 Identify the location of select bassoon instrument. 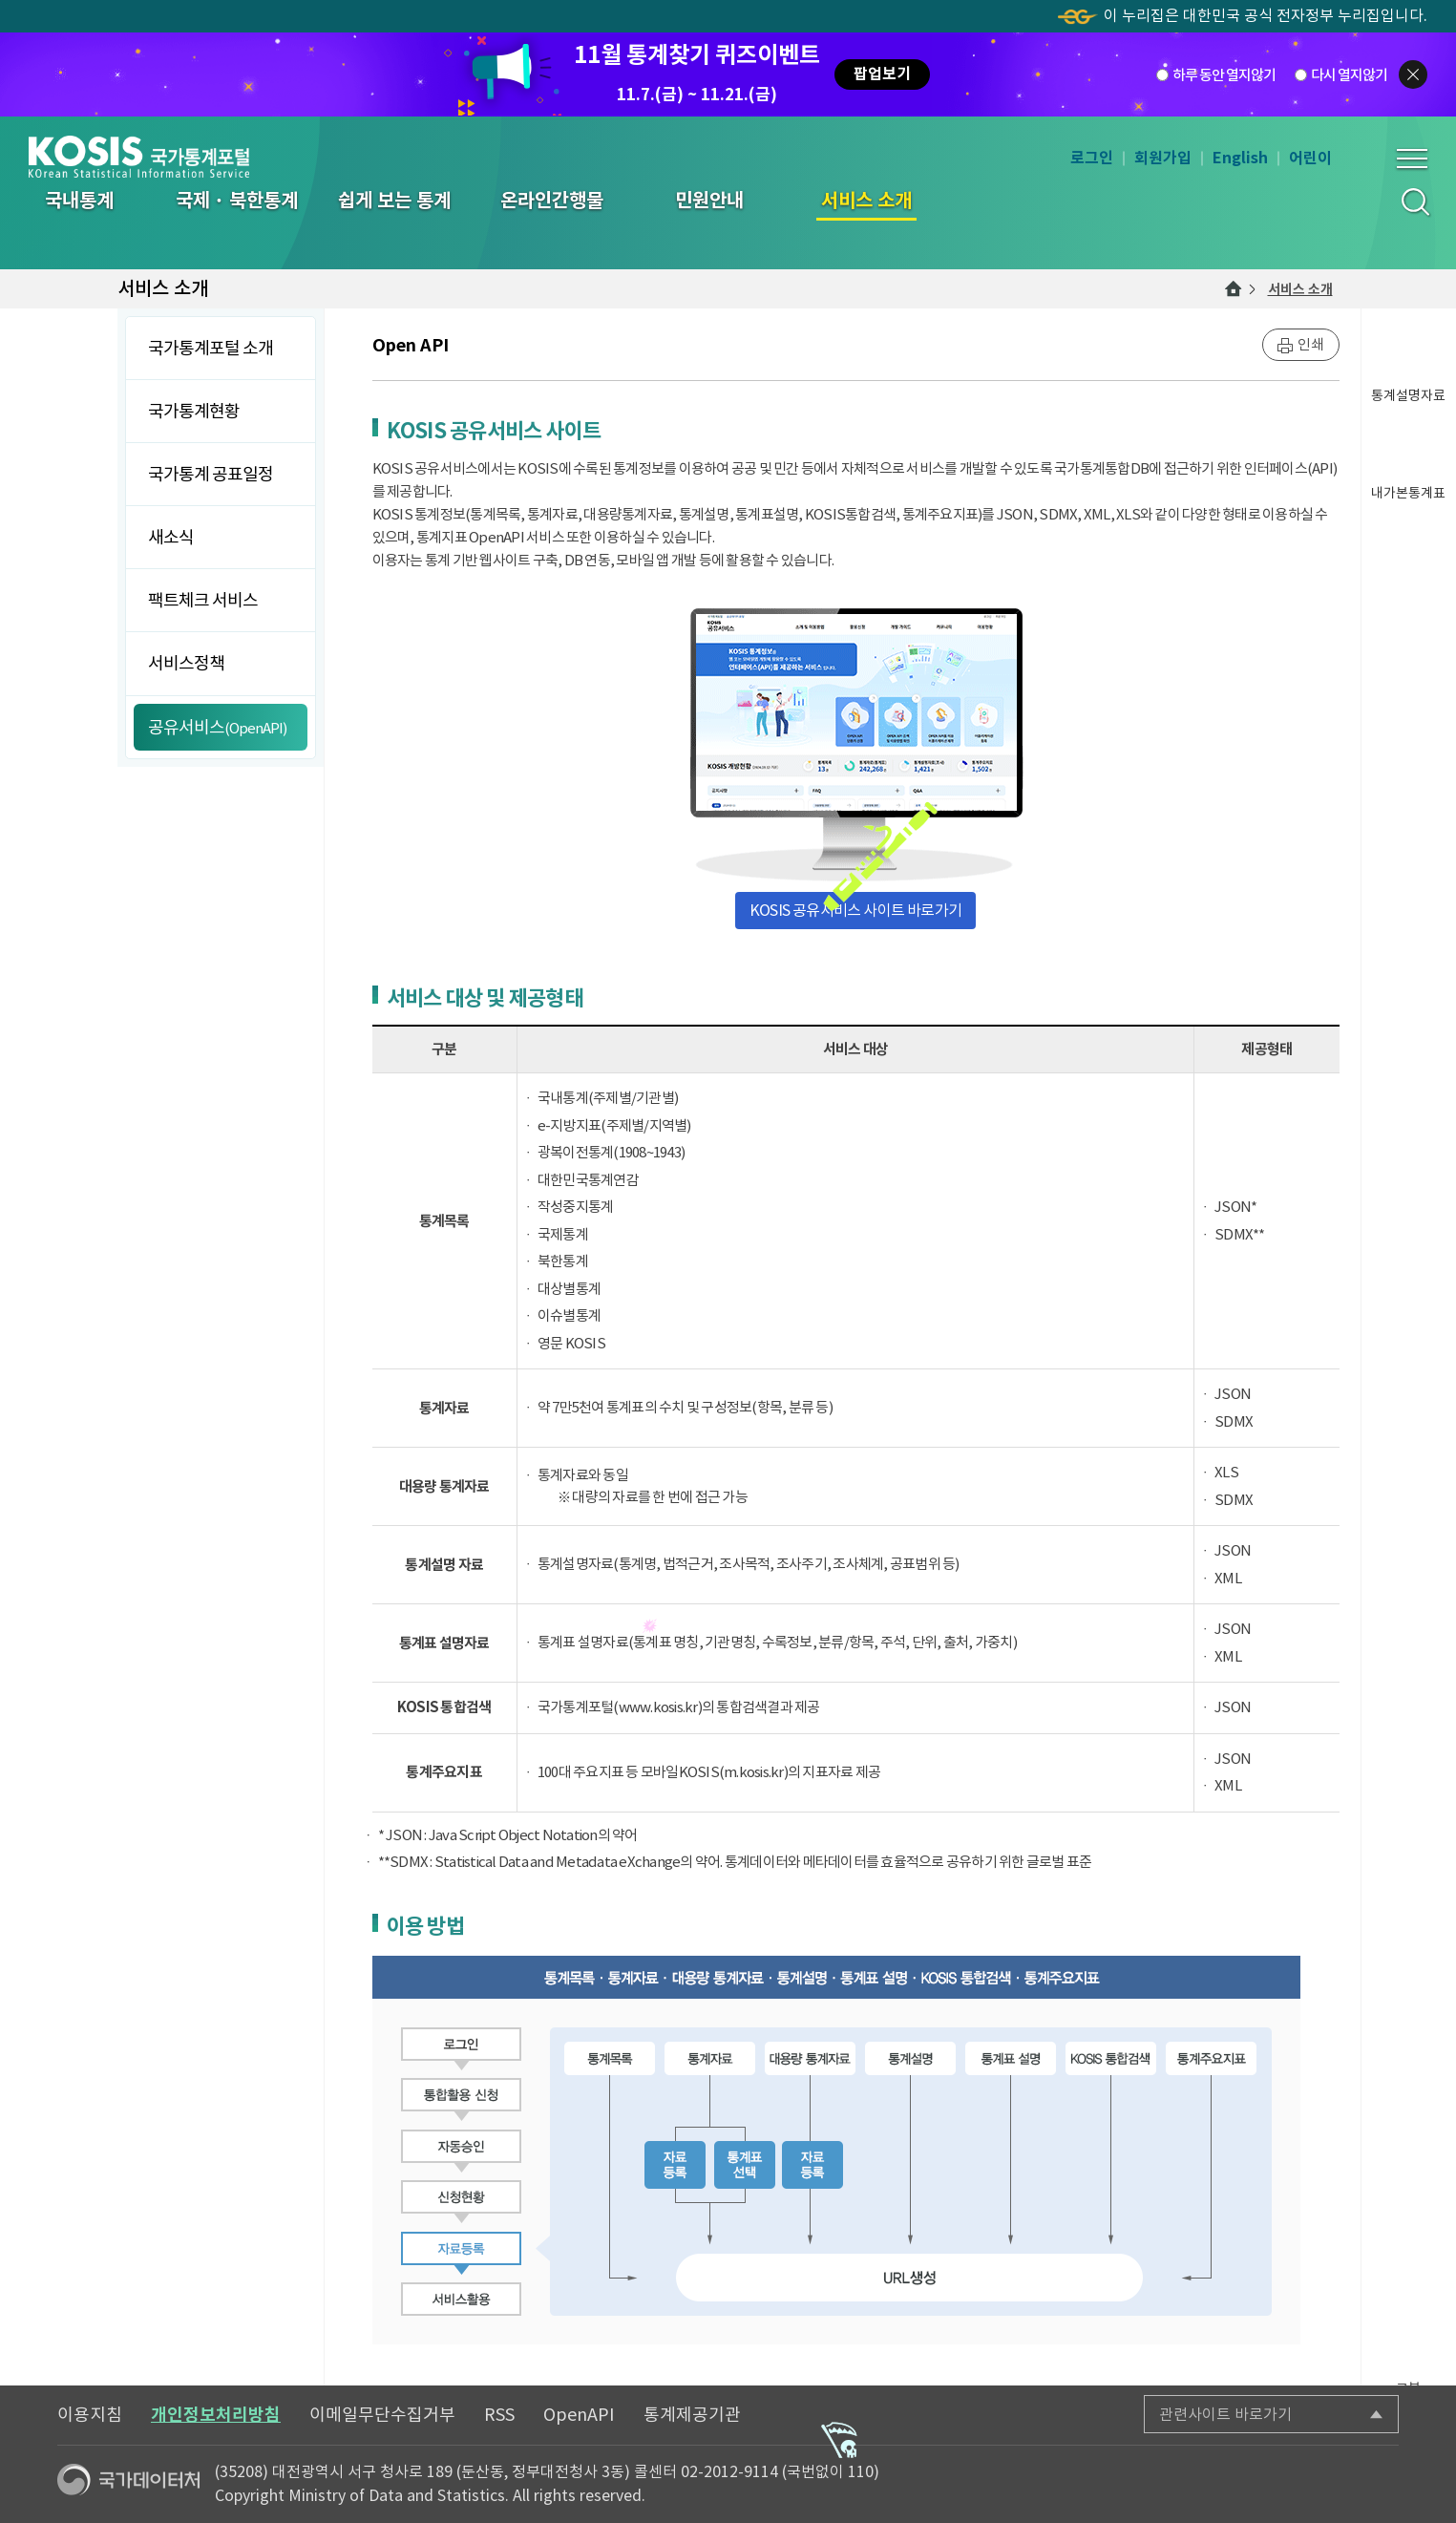
(880, 857).